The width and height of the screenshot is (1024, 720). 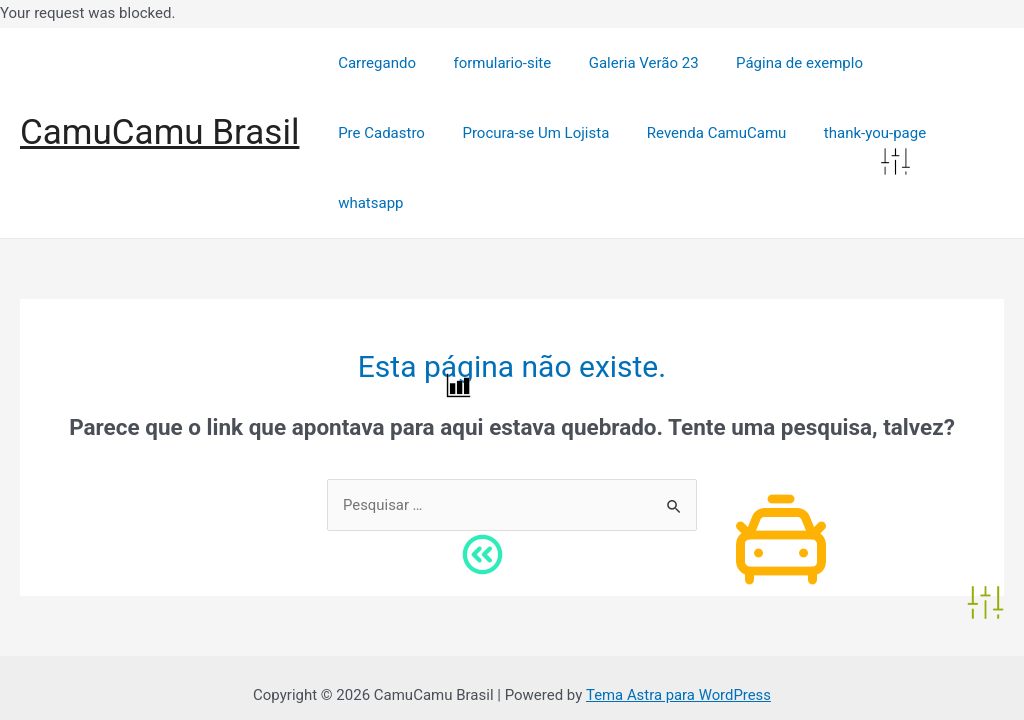 I want to click on go back to the beginning, so click(x=482, y=554).